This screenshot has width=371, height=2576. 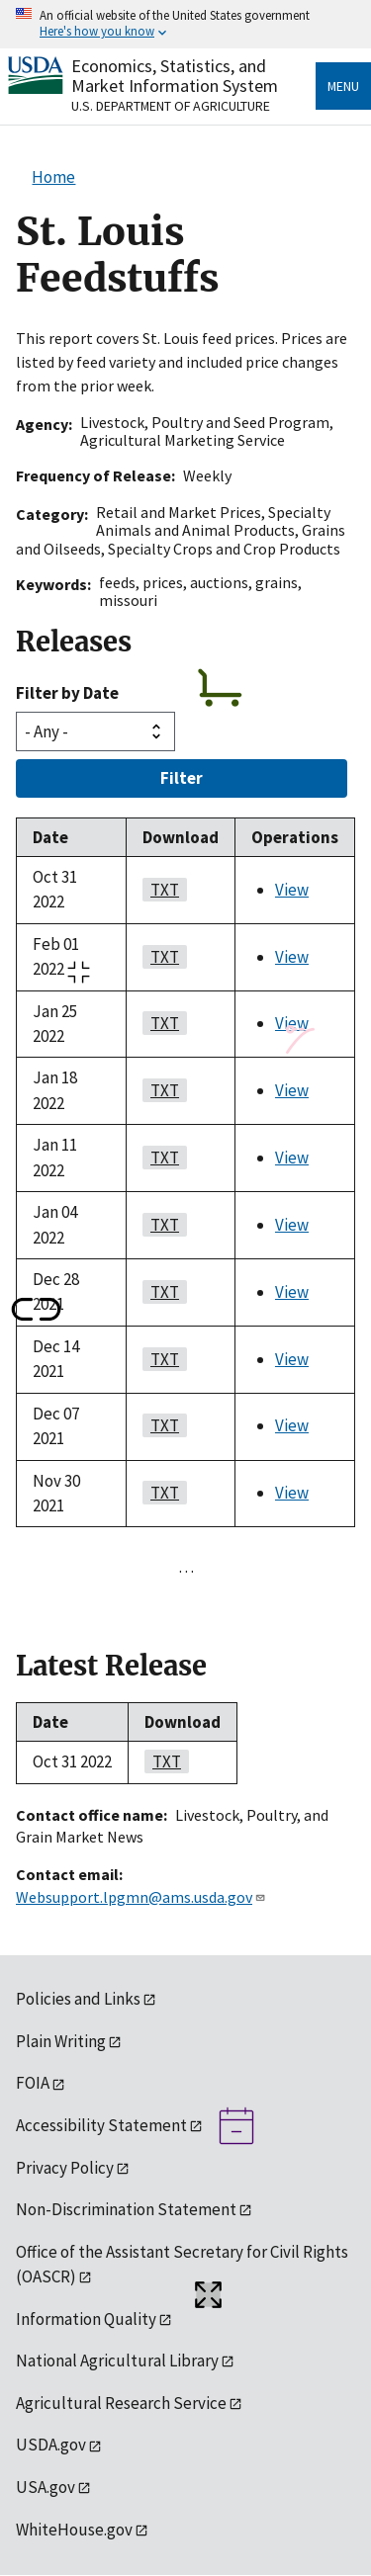 I want to click on expand to fullscreen mode, so click(x=208, y=2294).